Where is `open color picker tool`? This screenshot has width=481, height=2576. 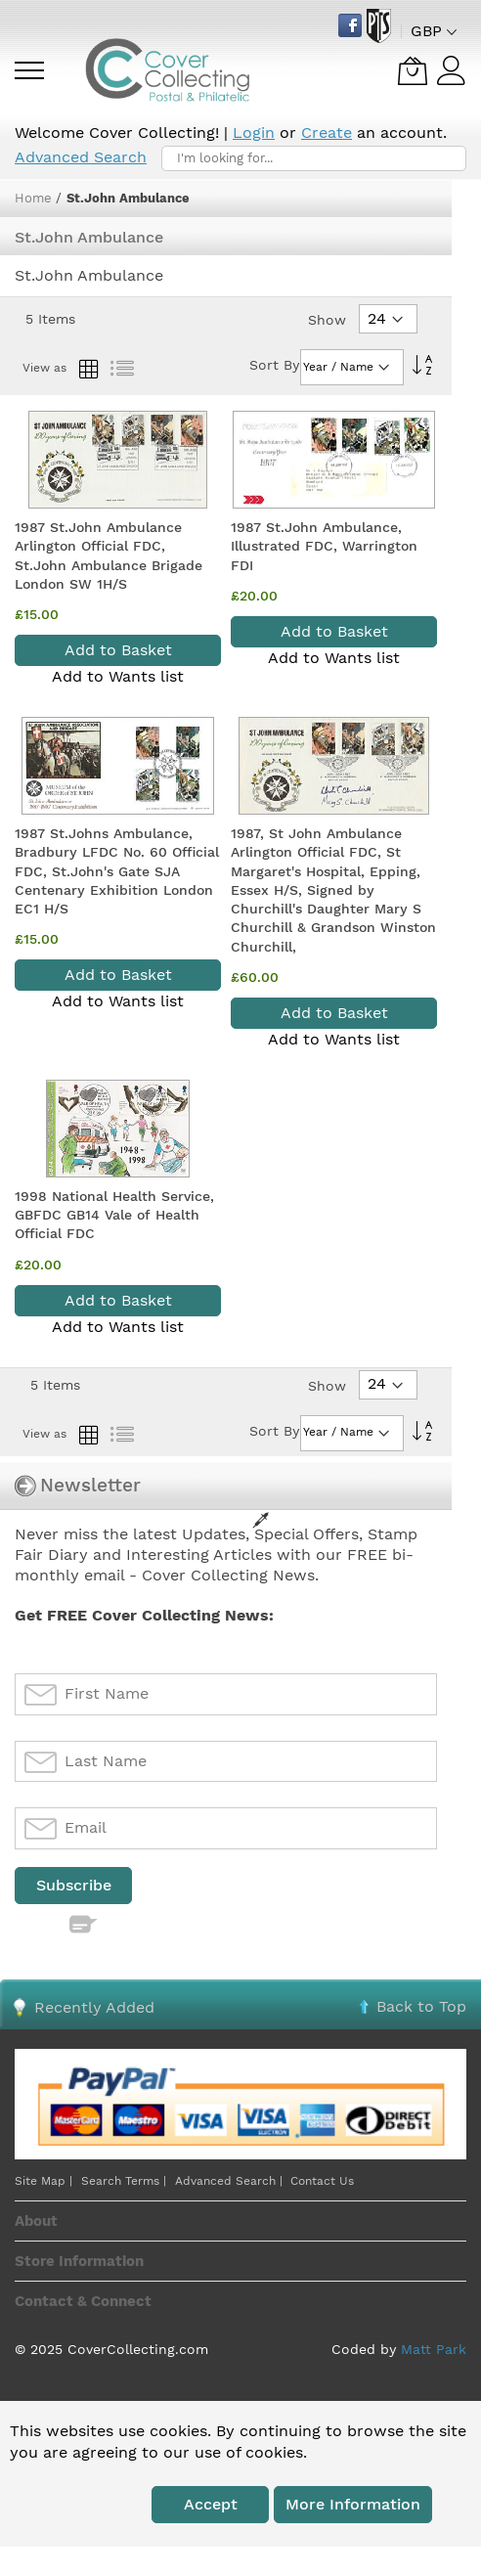 open color picker tool is located at coordinates (260, 1520).